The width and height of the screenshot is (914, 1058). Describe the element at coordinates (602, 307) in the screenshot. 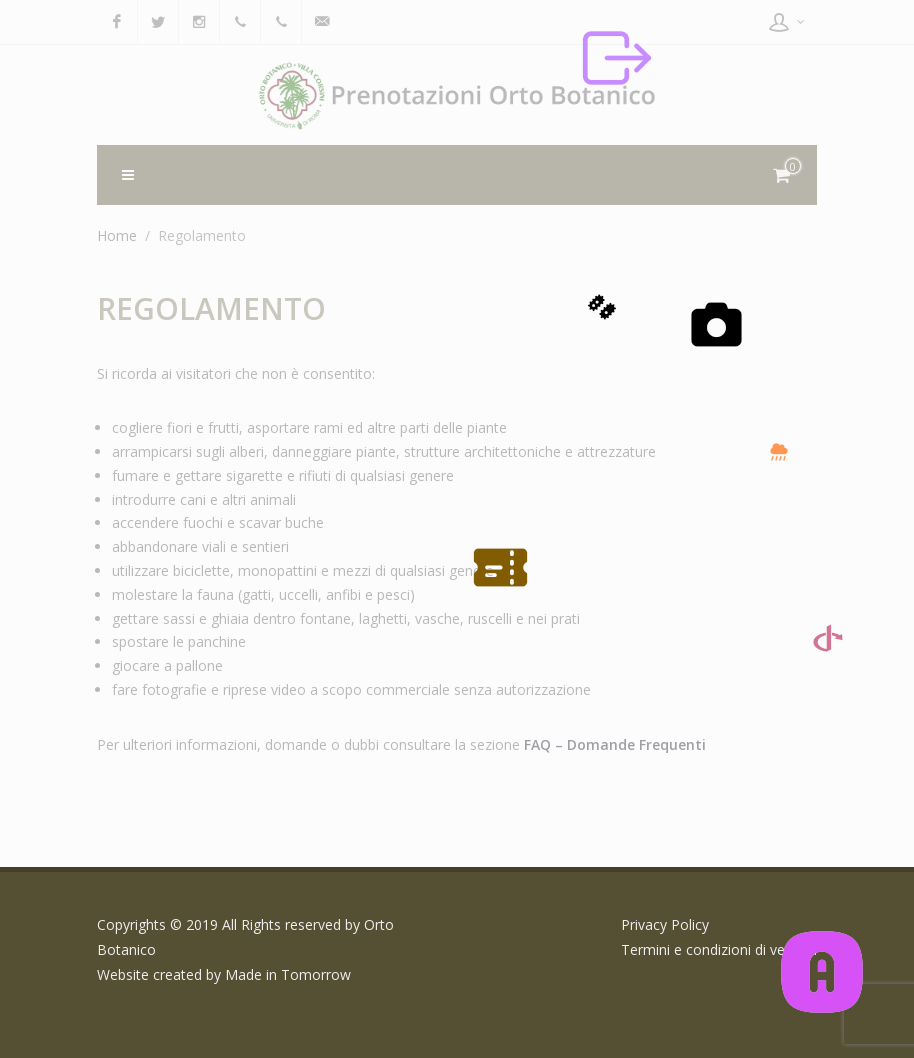

I see `view microbiology or bacteria-related content` at that location.